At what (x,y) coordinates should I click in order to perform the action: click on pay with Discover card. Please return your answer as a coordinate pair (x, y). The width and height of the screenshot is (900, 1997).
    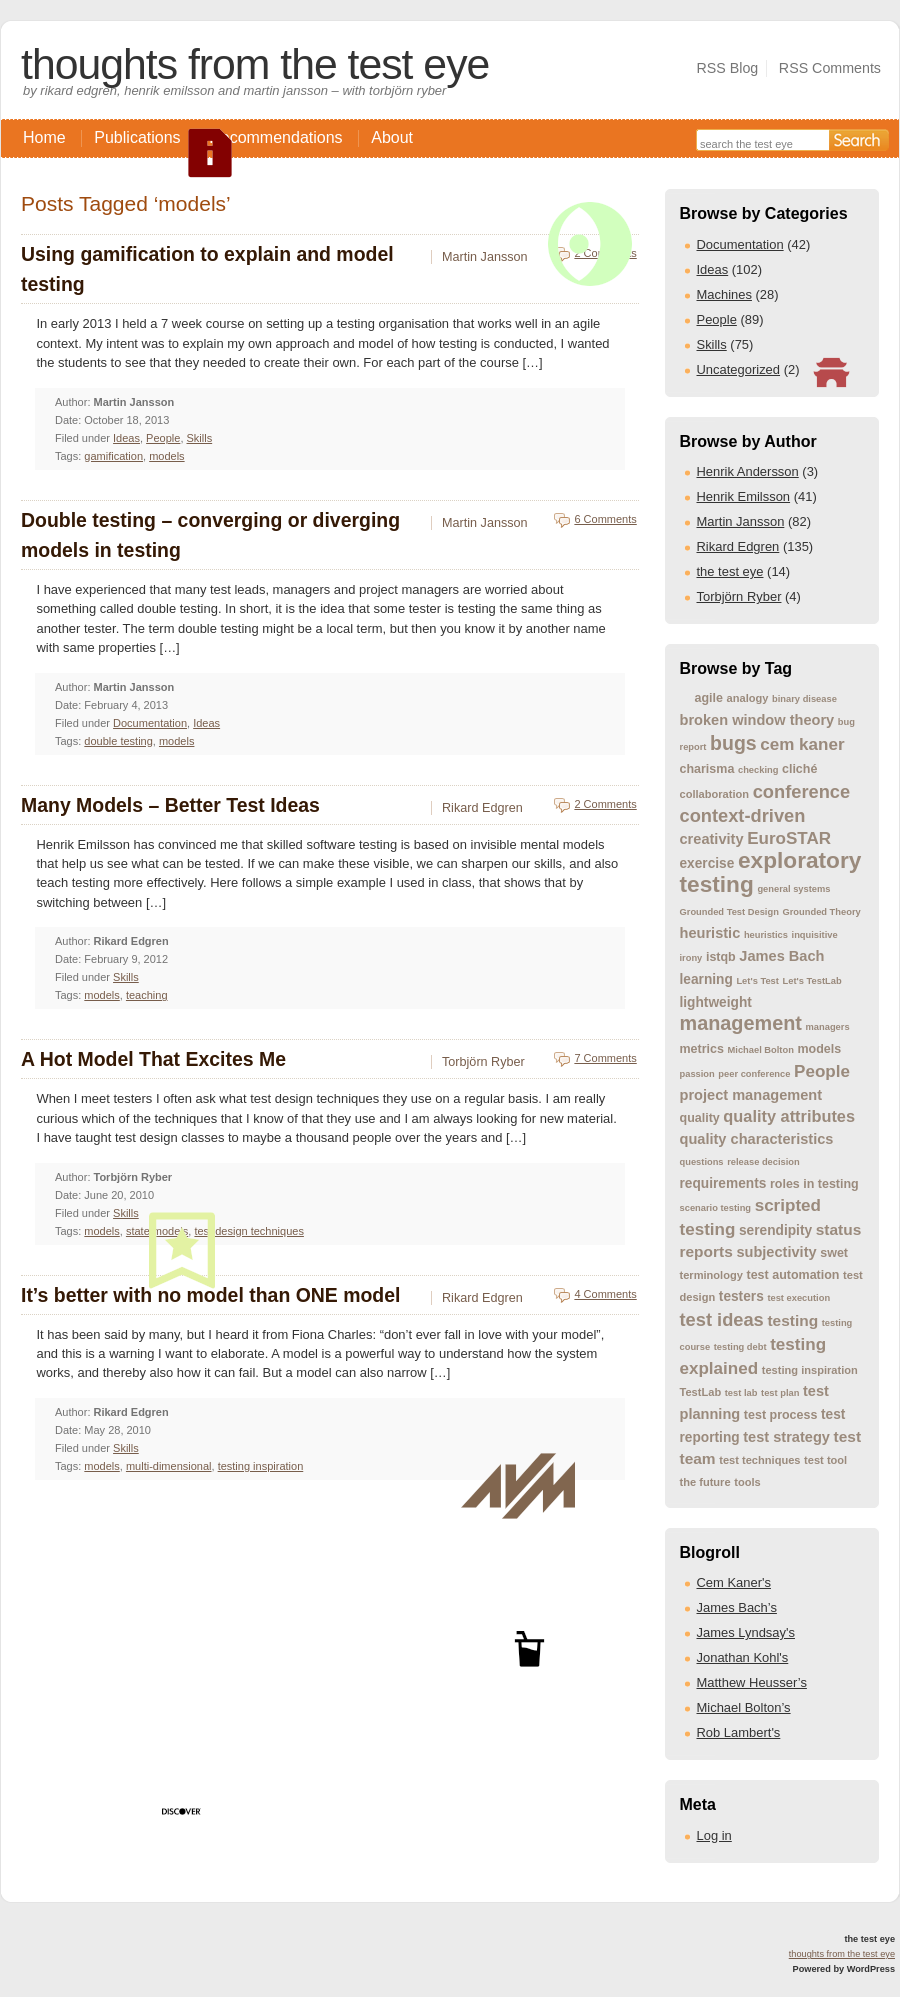
    Looking at the image, I should click on (181, 1811).